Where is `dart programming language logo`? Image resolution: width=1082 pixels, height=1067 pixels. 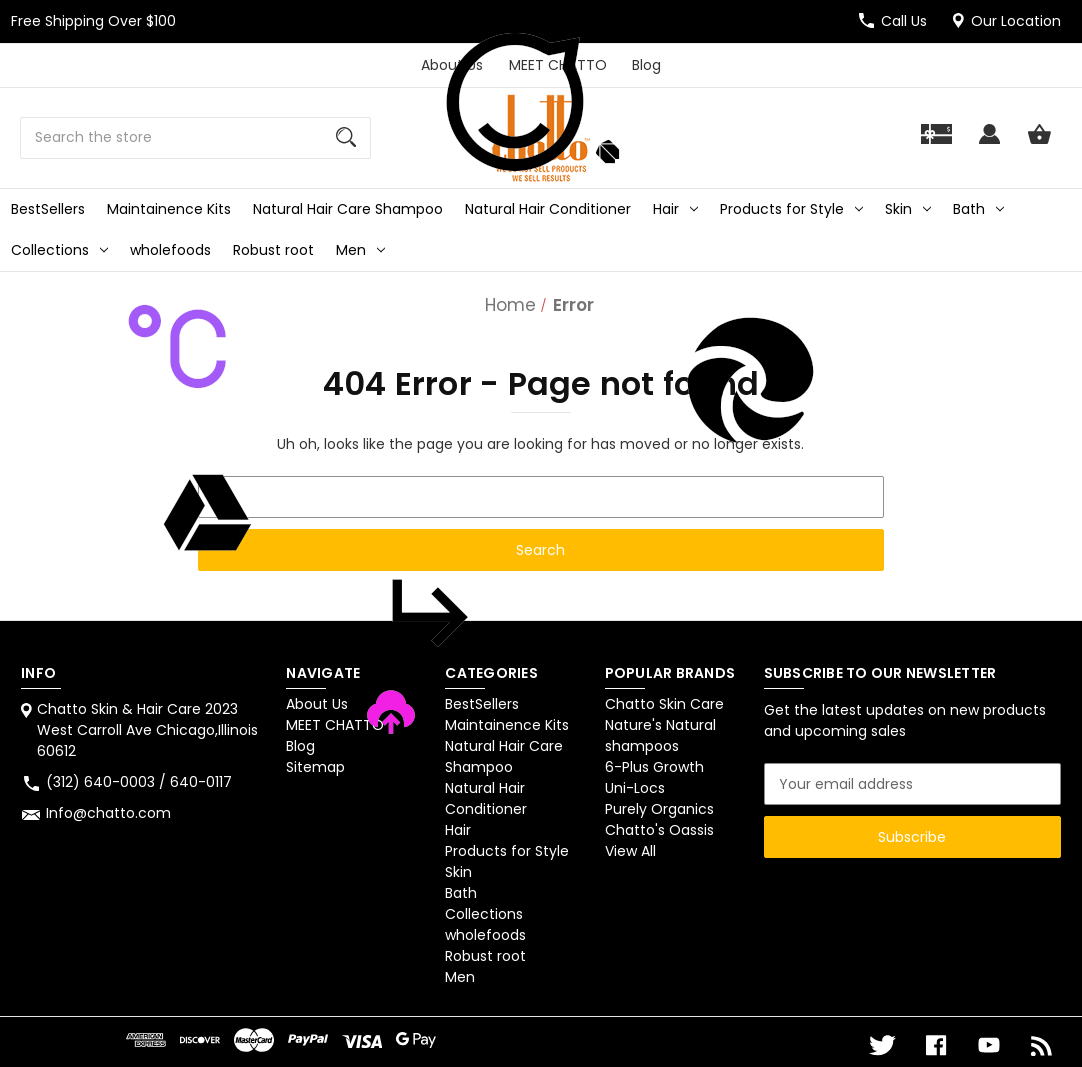 dart programming language logo is located at coordinates (607, 151).